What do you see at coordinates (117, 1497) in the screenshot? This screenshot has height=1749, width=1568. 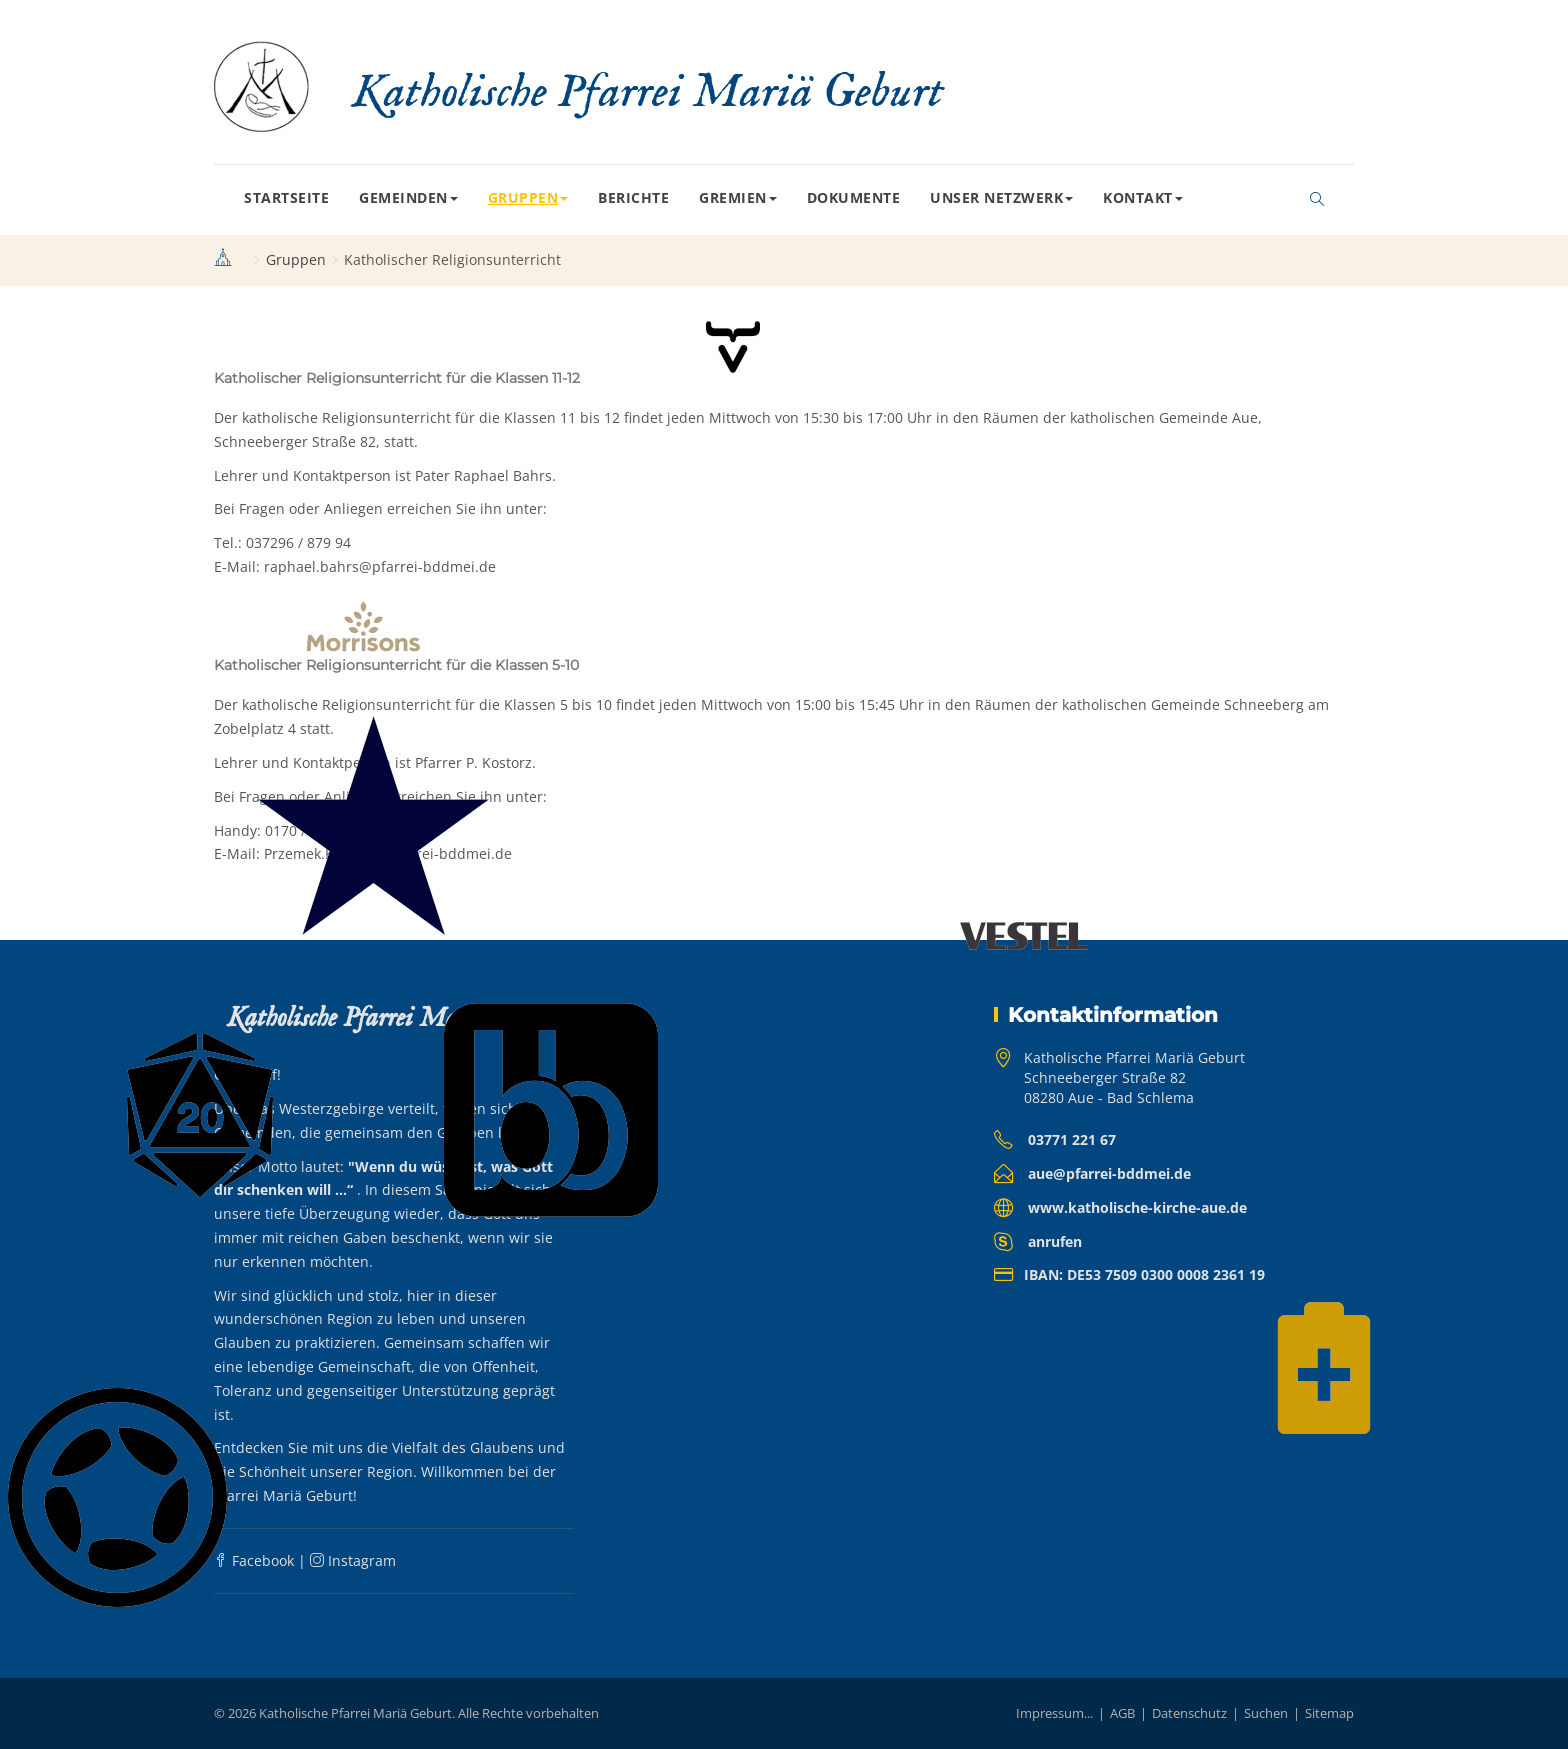 I see `corona engine logo` at bounding box center [117, 1497].